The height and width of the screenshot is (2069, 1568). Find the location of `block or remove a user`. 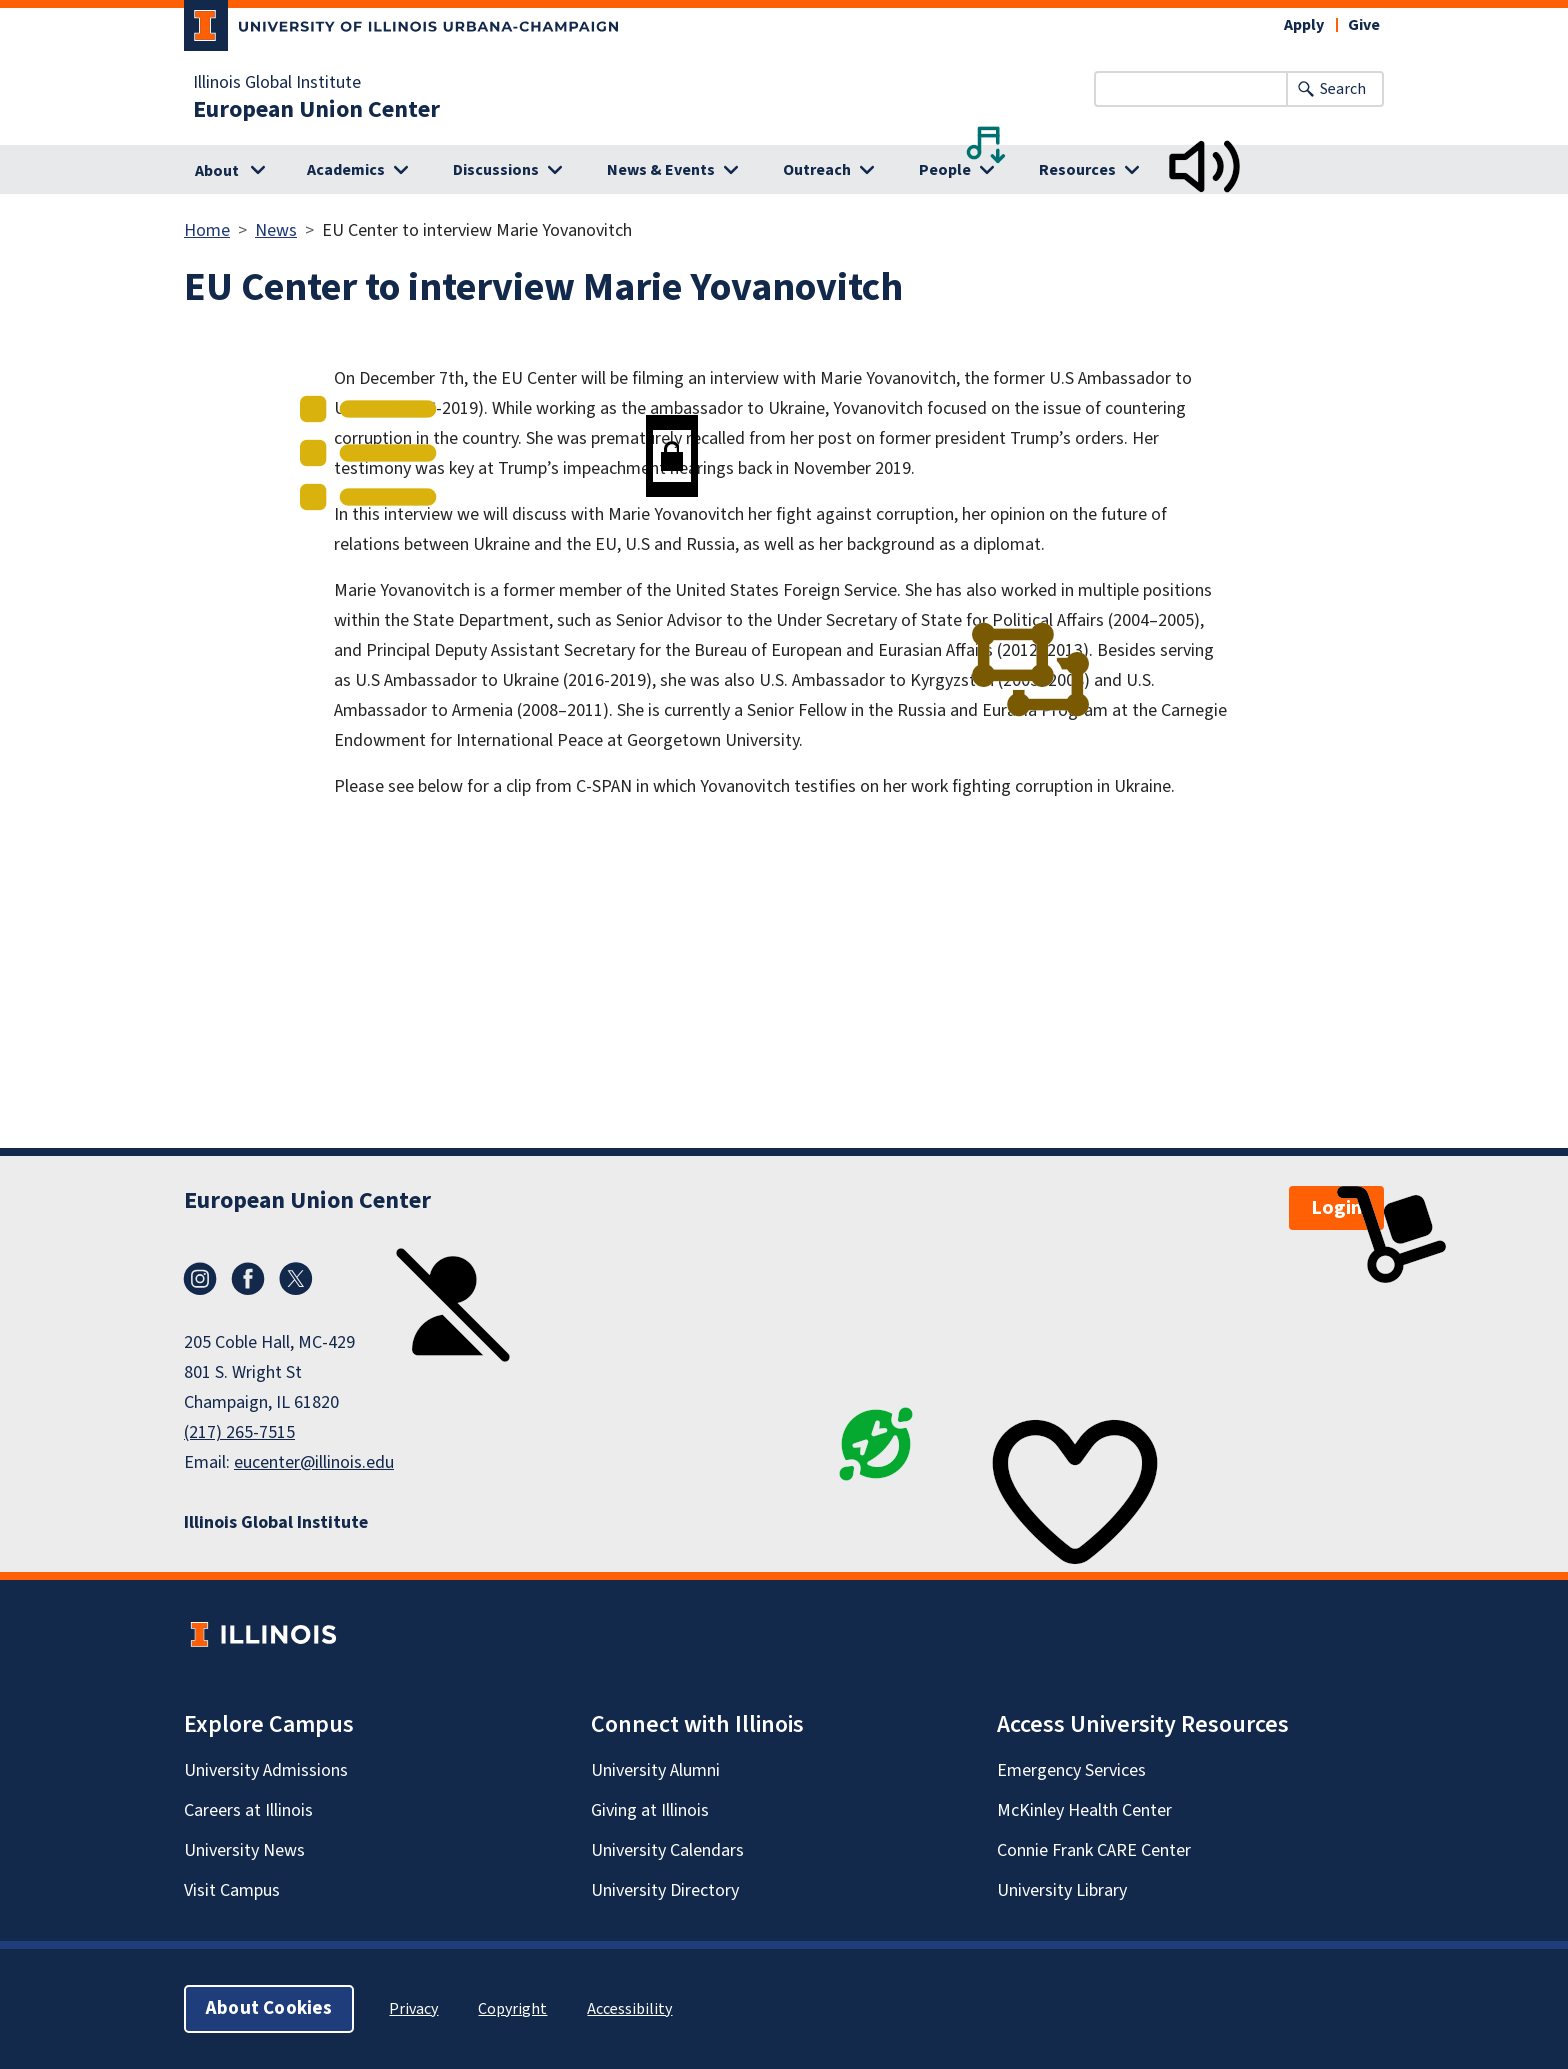

block or remove a user is located at coordinates (453, 1305).